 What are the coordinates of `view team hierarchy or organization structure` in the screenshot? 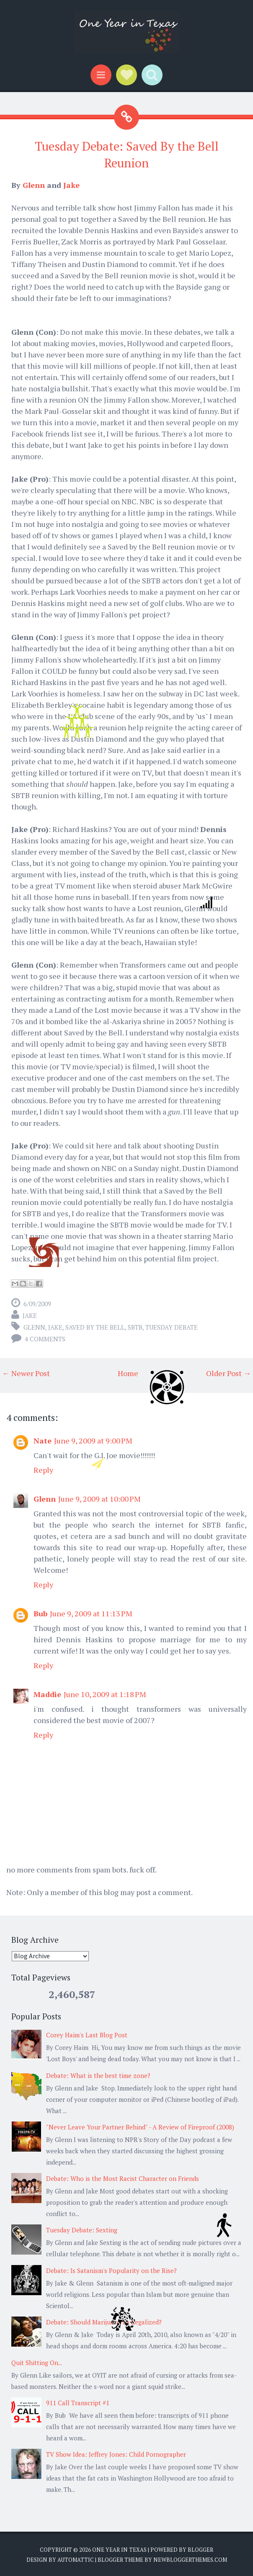 It's located at (77, 721).